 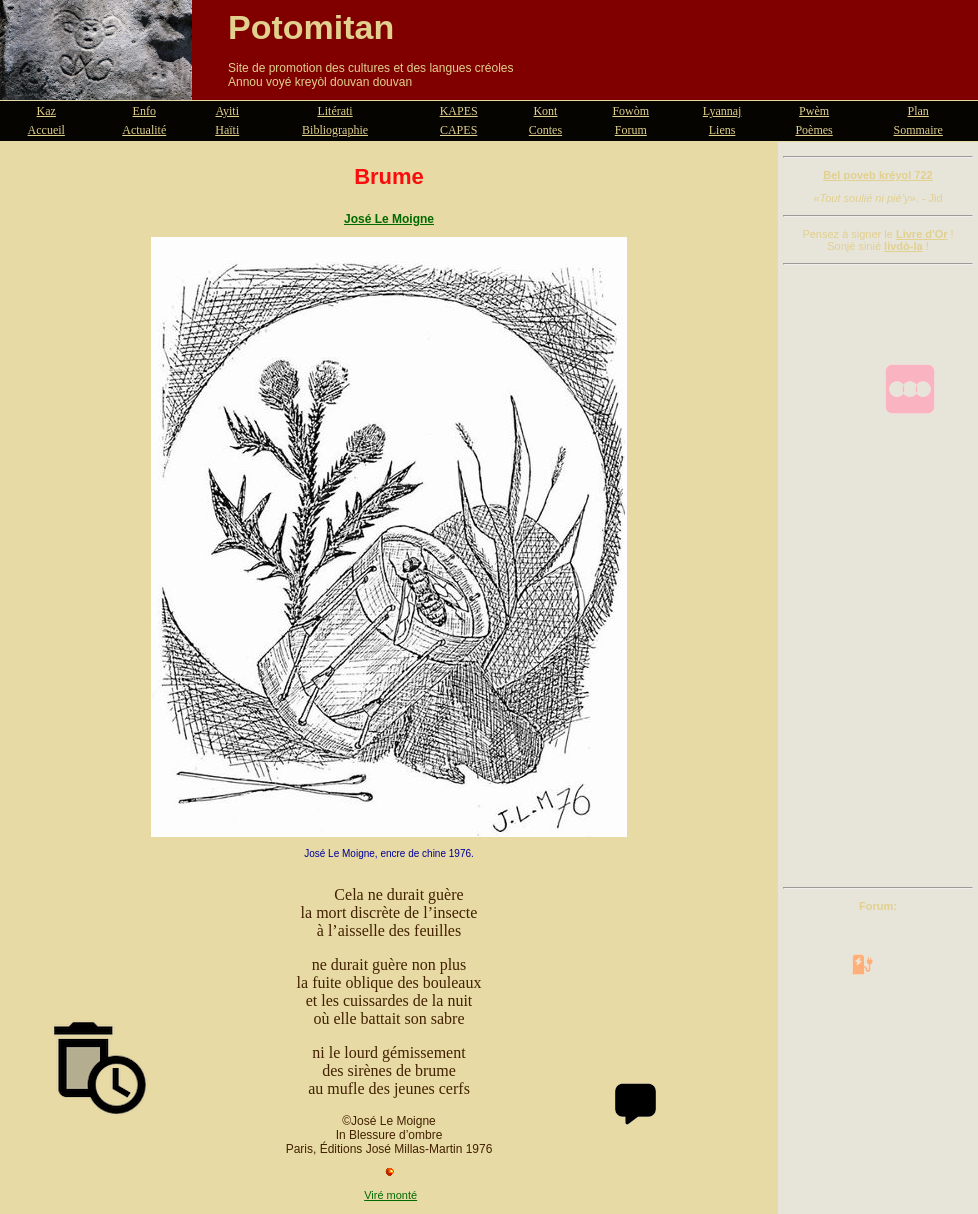 I want to click on enable auto-delete for temporary files, so click(x=100, y=1068).